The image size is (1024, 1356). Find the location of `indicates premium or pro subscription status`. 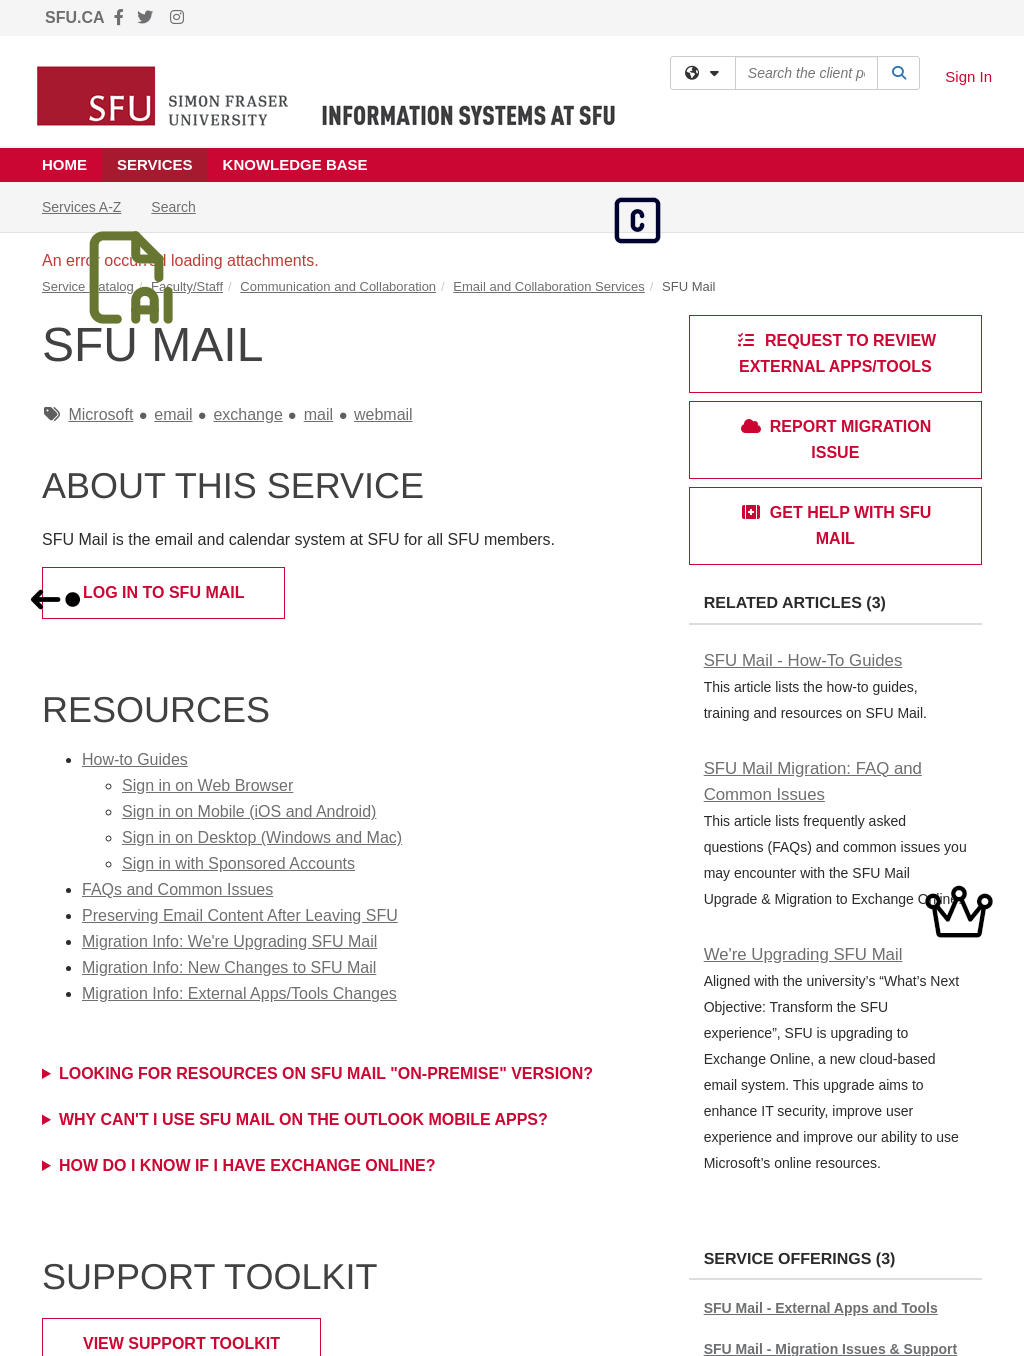

indicates premium or pro subscription status is located at coordinates (959, 915).